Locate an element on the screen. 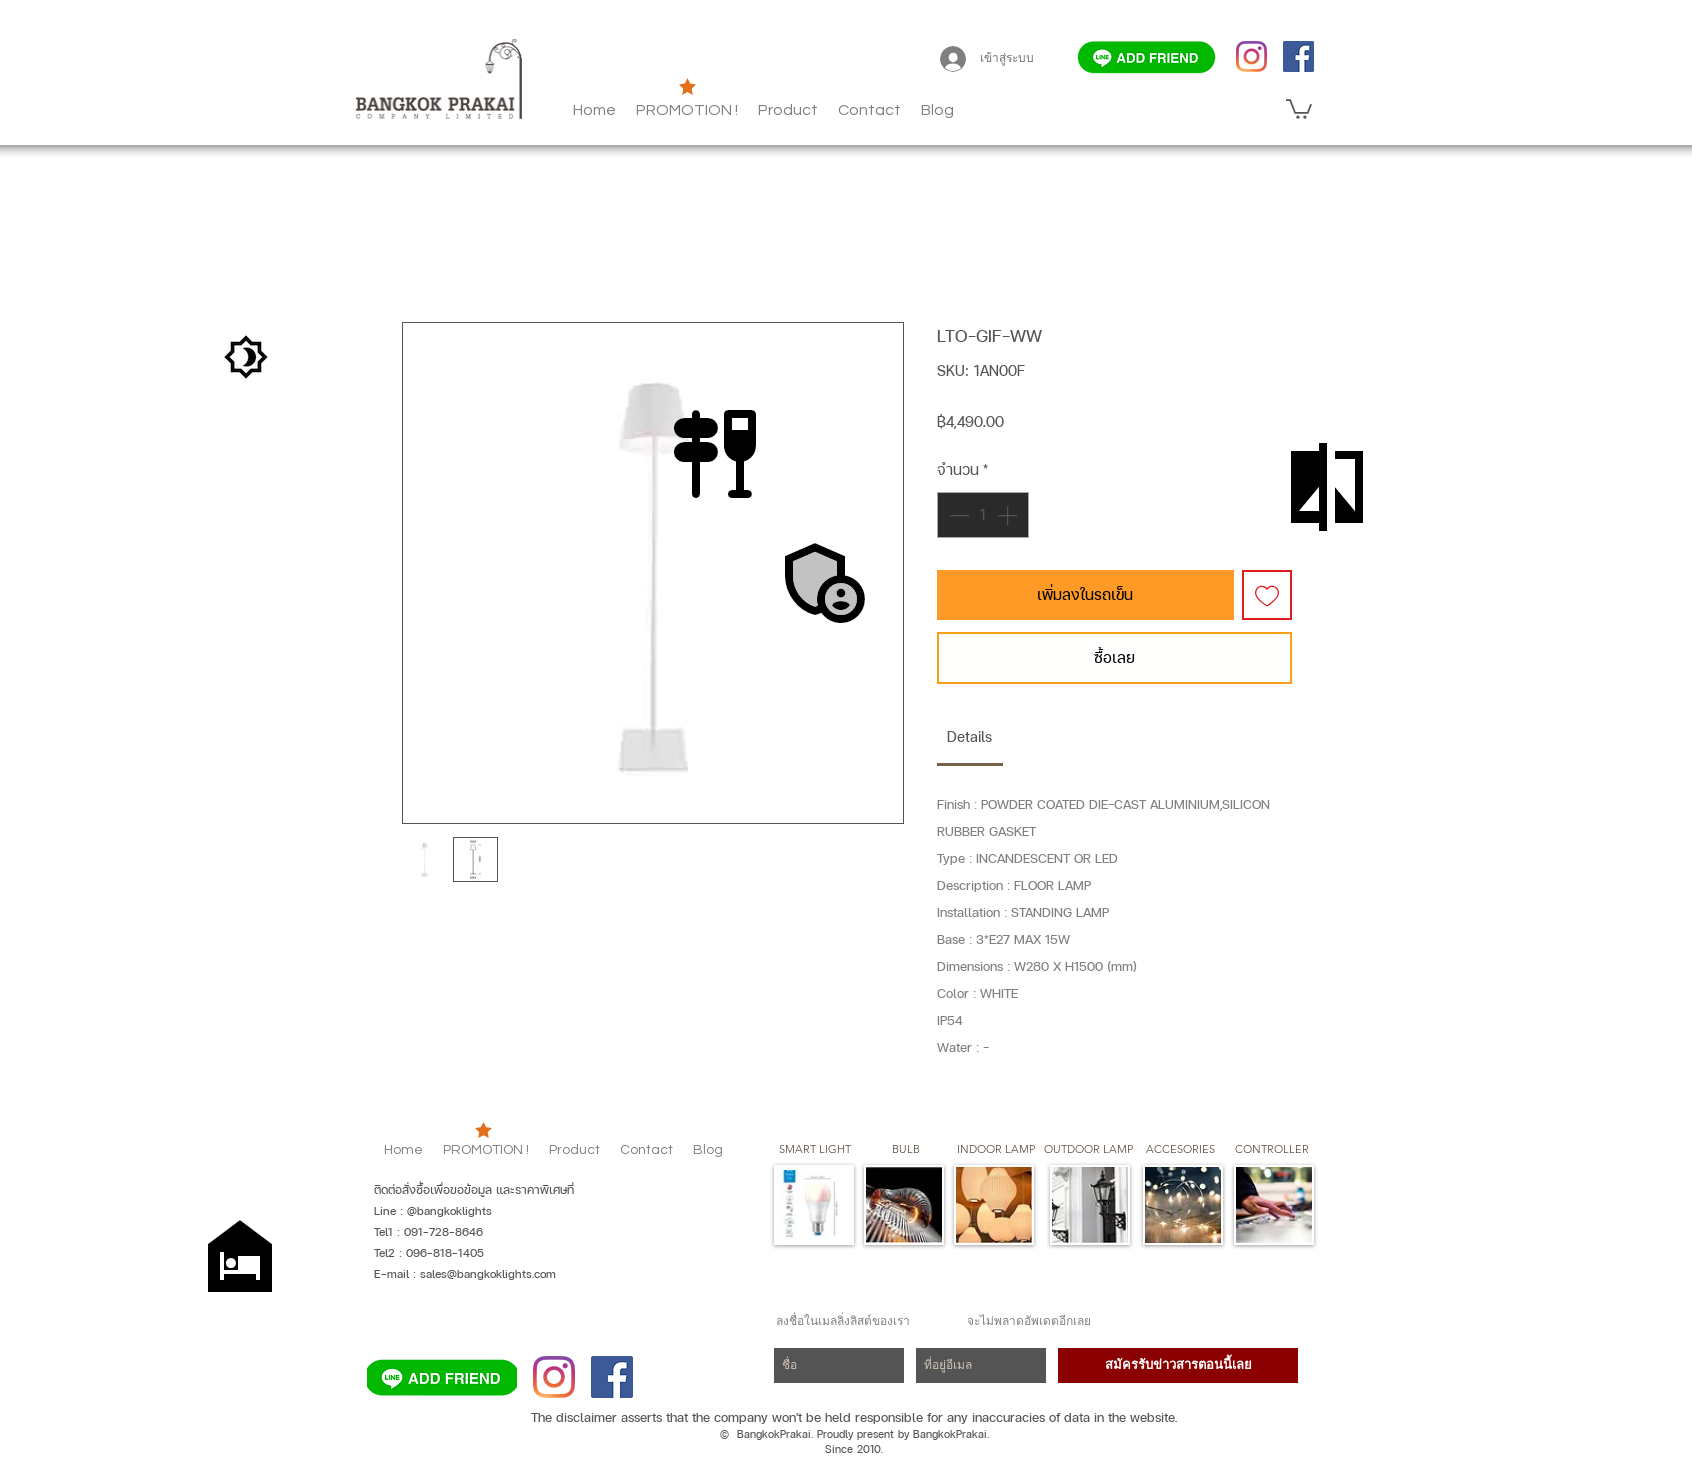  find tapas restaurants nearby is located at coordinates (716, 454).